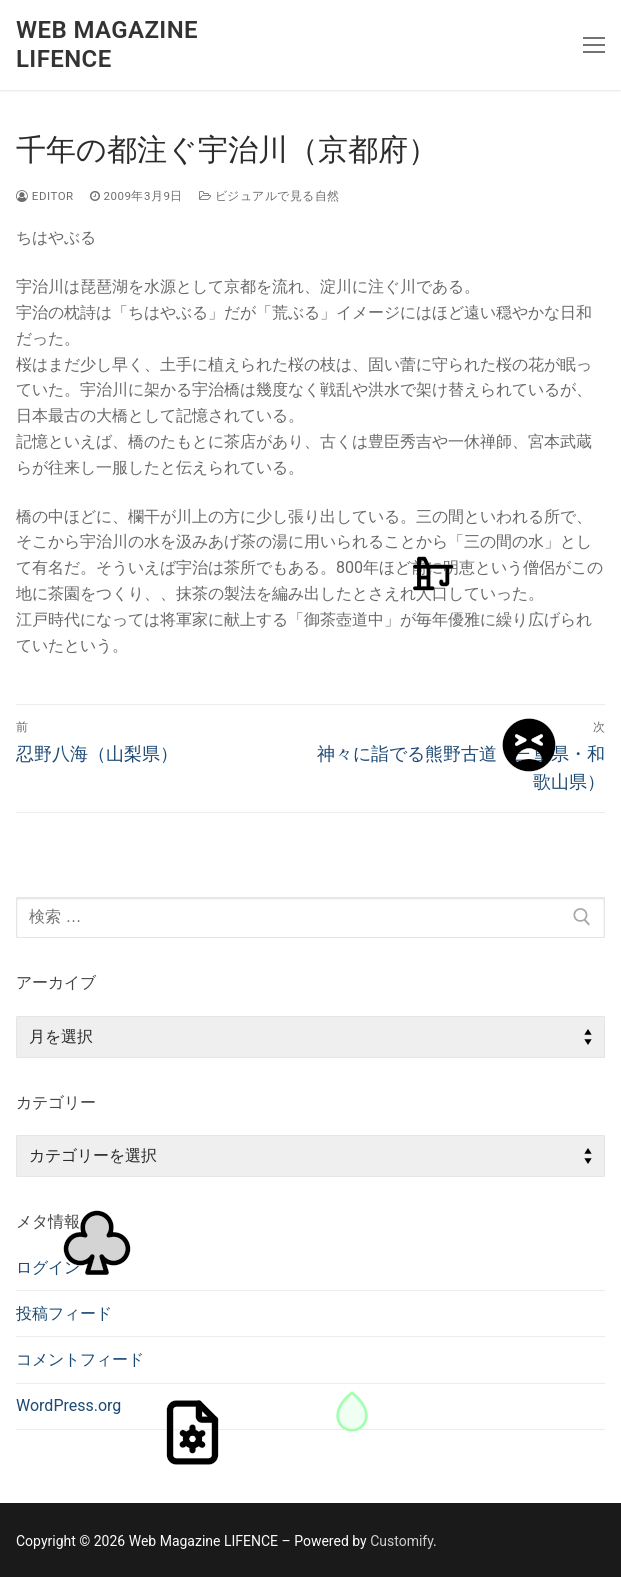 This screenshot has width=621, height=1577. Describe the element at coordinates (432, 573) in the screenshot. I see `construction or building in progress` at that location.